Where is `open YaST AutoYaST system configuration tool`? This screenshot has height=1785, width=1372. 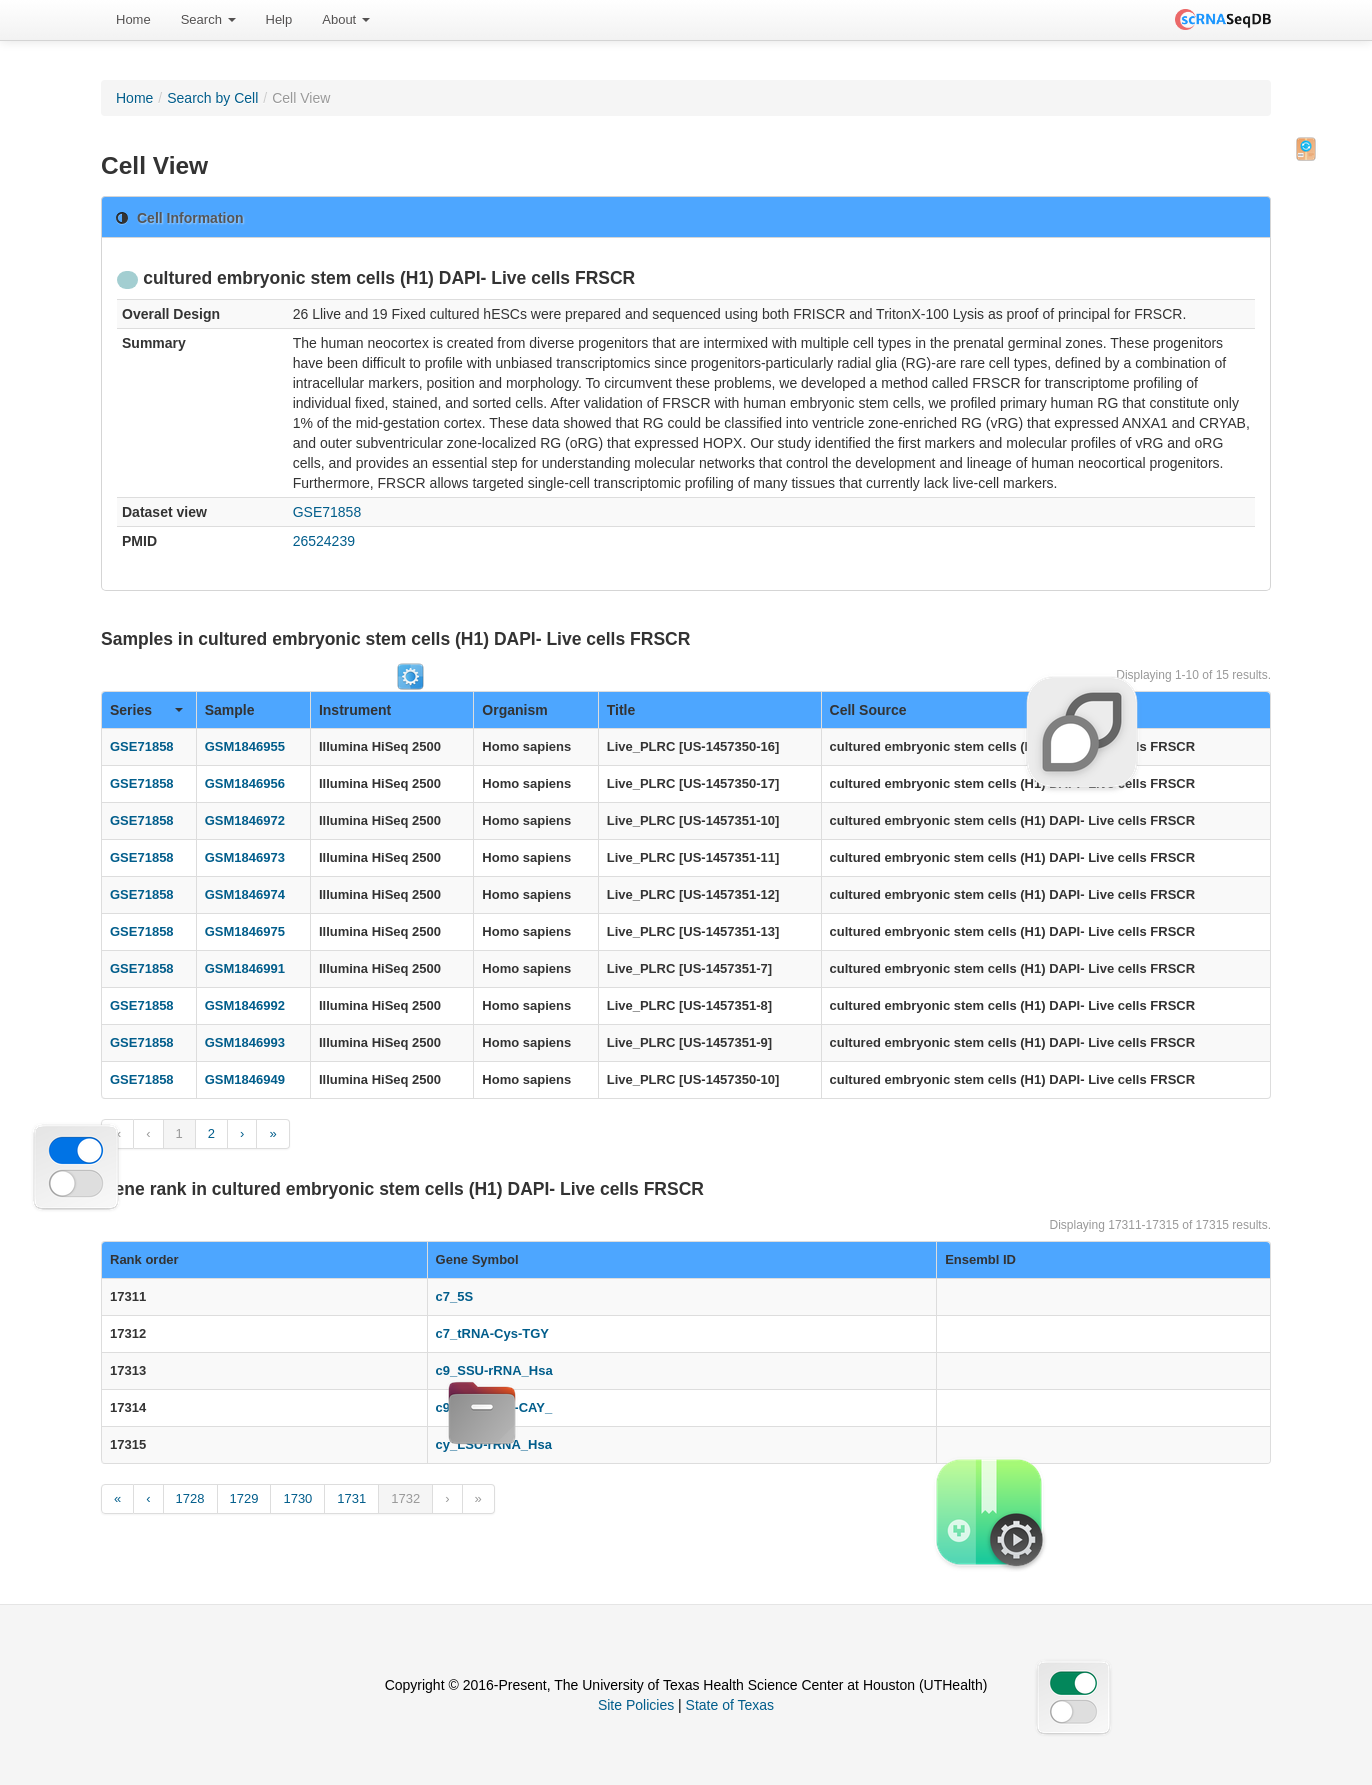
open YaST AutoYaST system configuration tool is located at coordinates (989, 1512).